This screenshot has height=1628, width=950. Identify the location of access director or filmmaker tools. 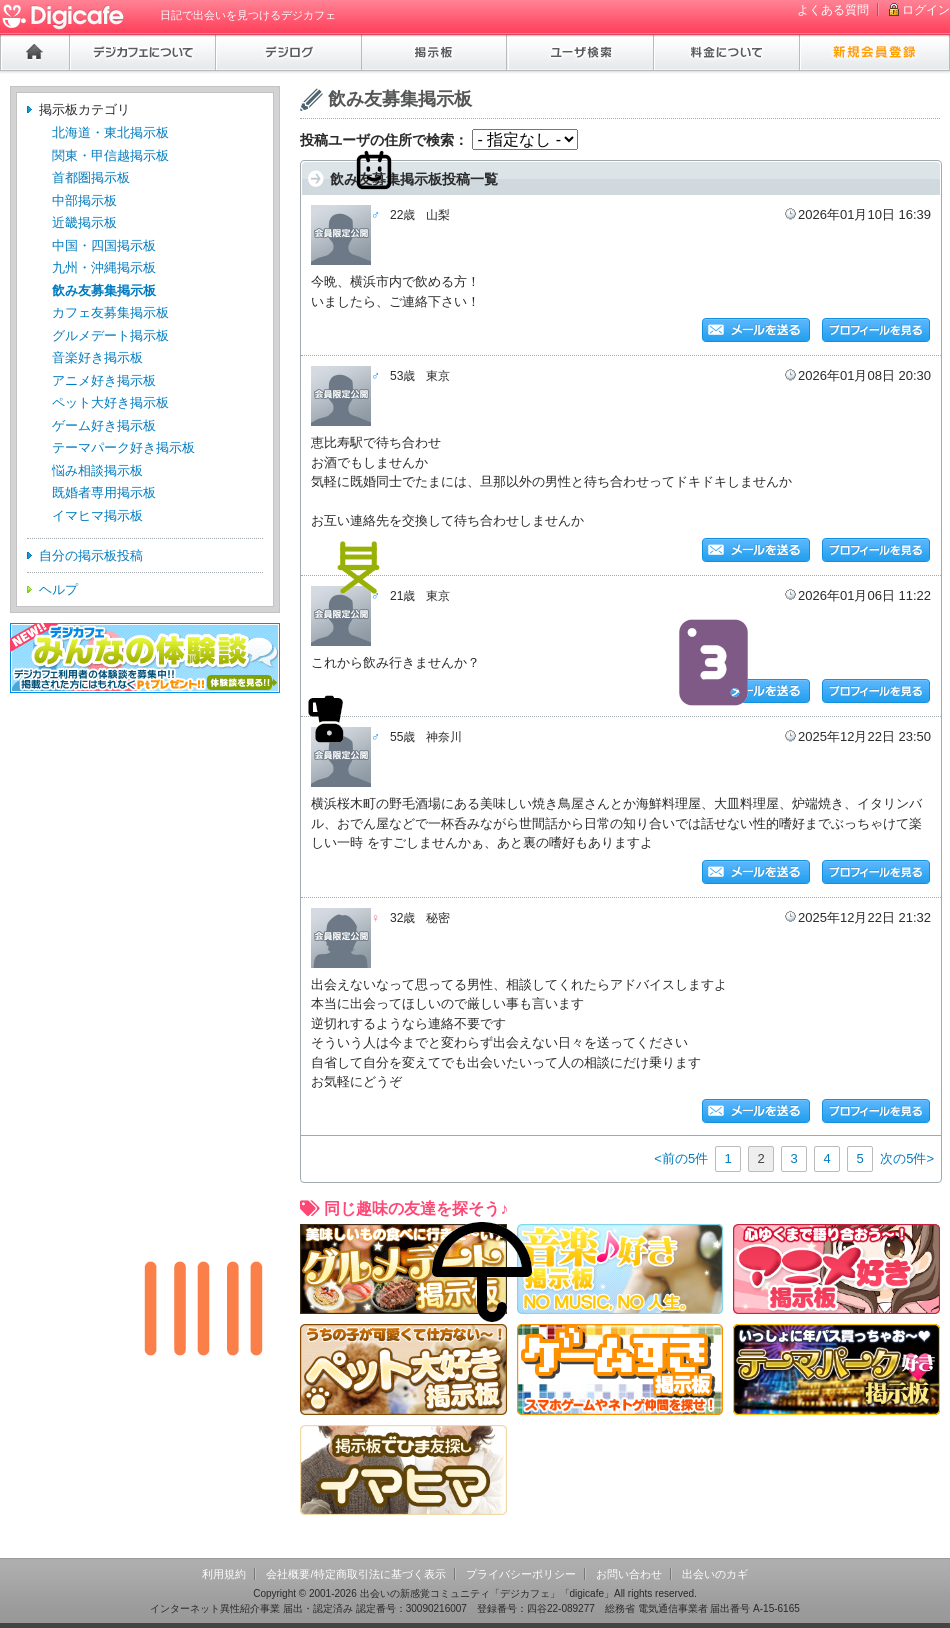
(358, 567).